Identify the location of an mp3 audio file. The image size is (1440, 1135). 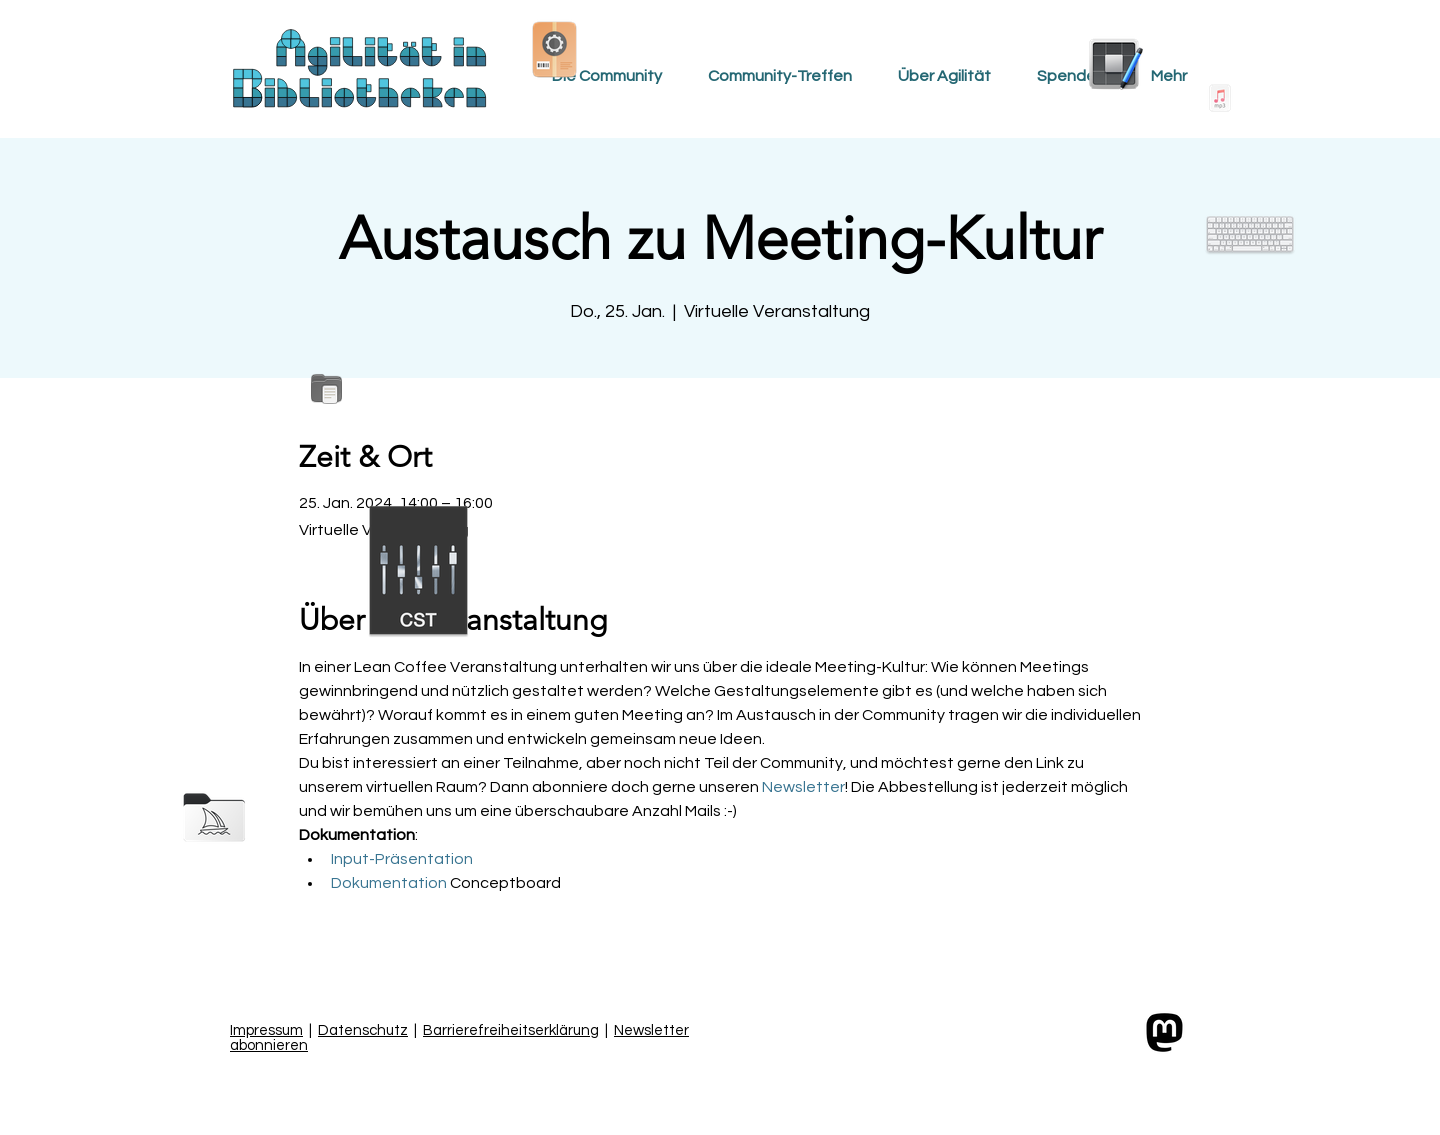
(1220, 98).